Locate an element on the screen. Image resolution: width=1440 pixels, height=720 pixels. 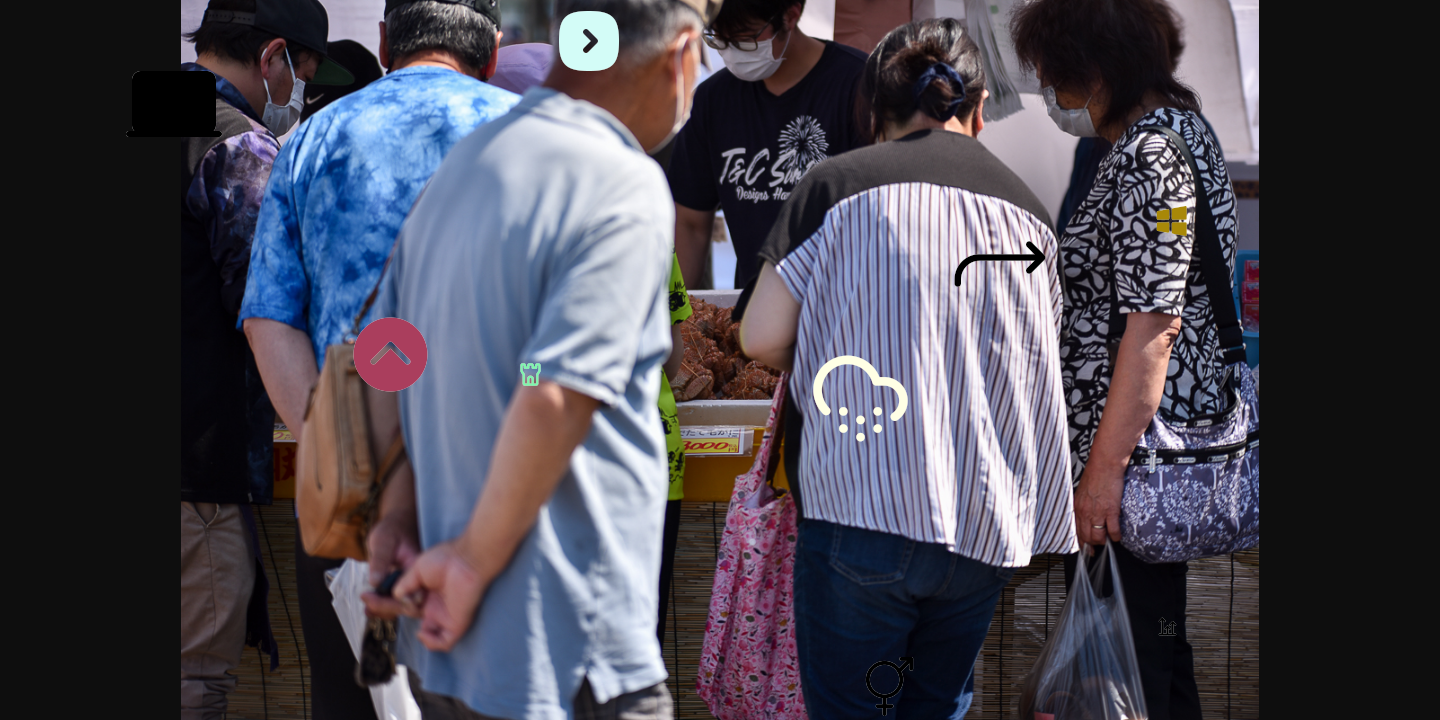
indicates snowy weather conditions is located at coordinates (860, 398).